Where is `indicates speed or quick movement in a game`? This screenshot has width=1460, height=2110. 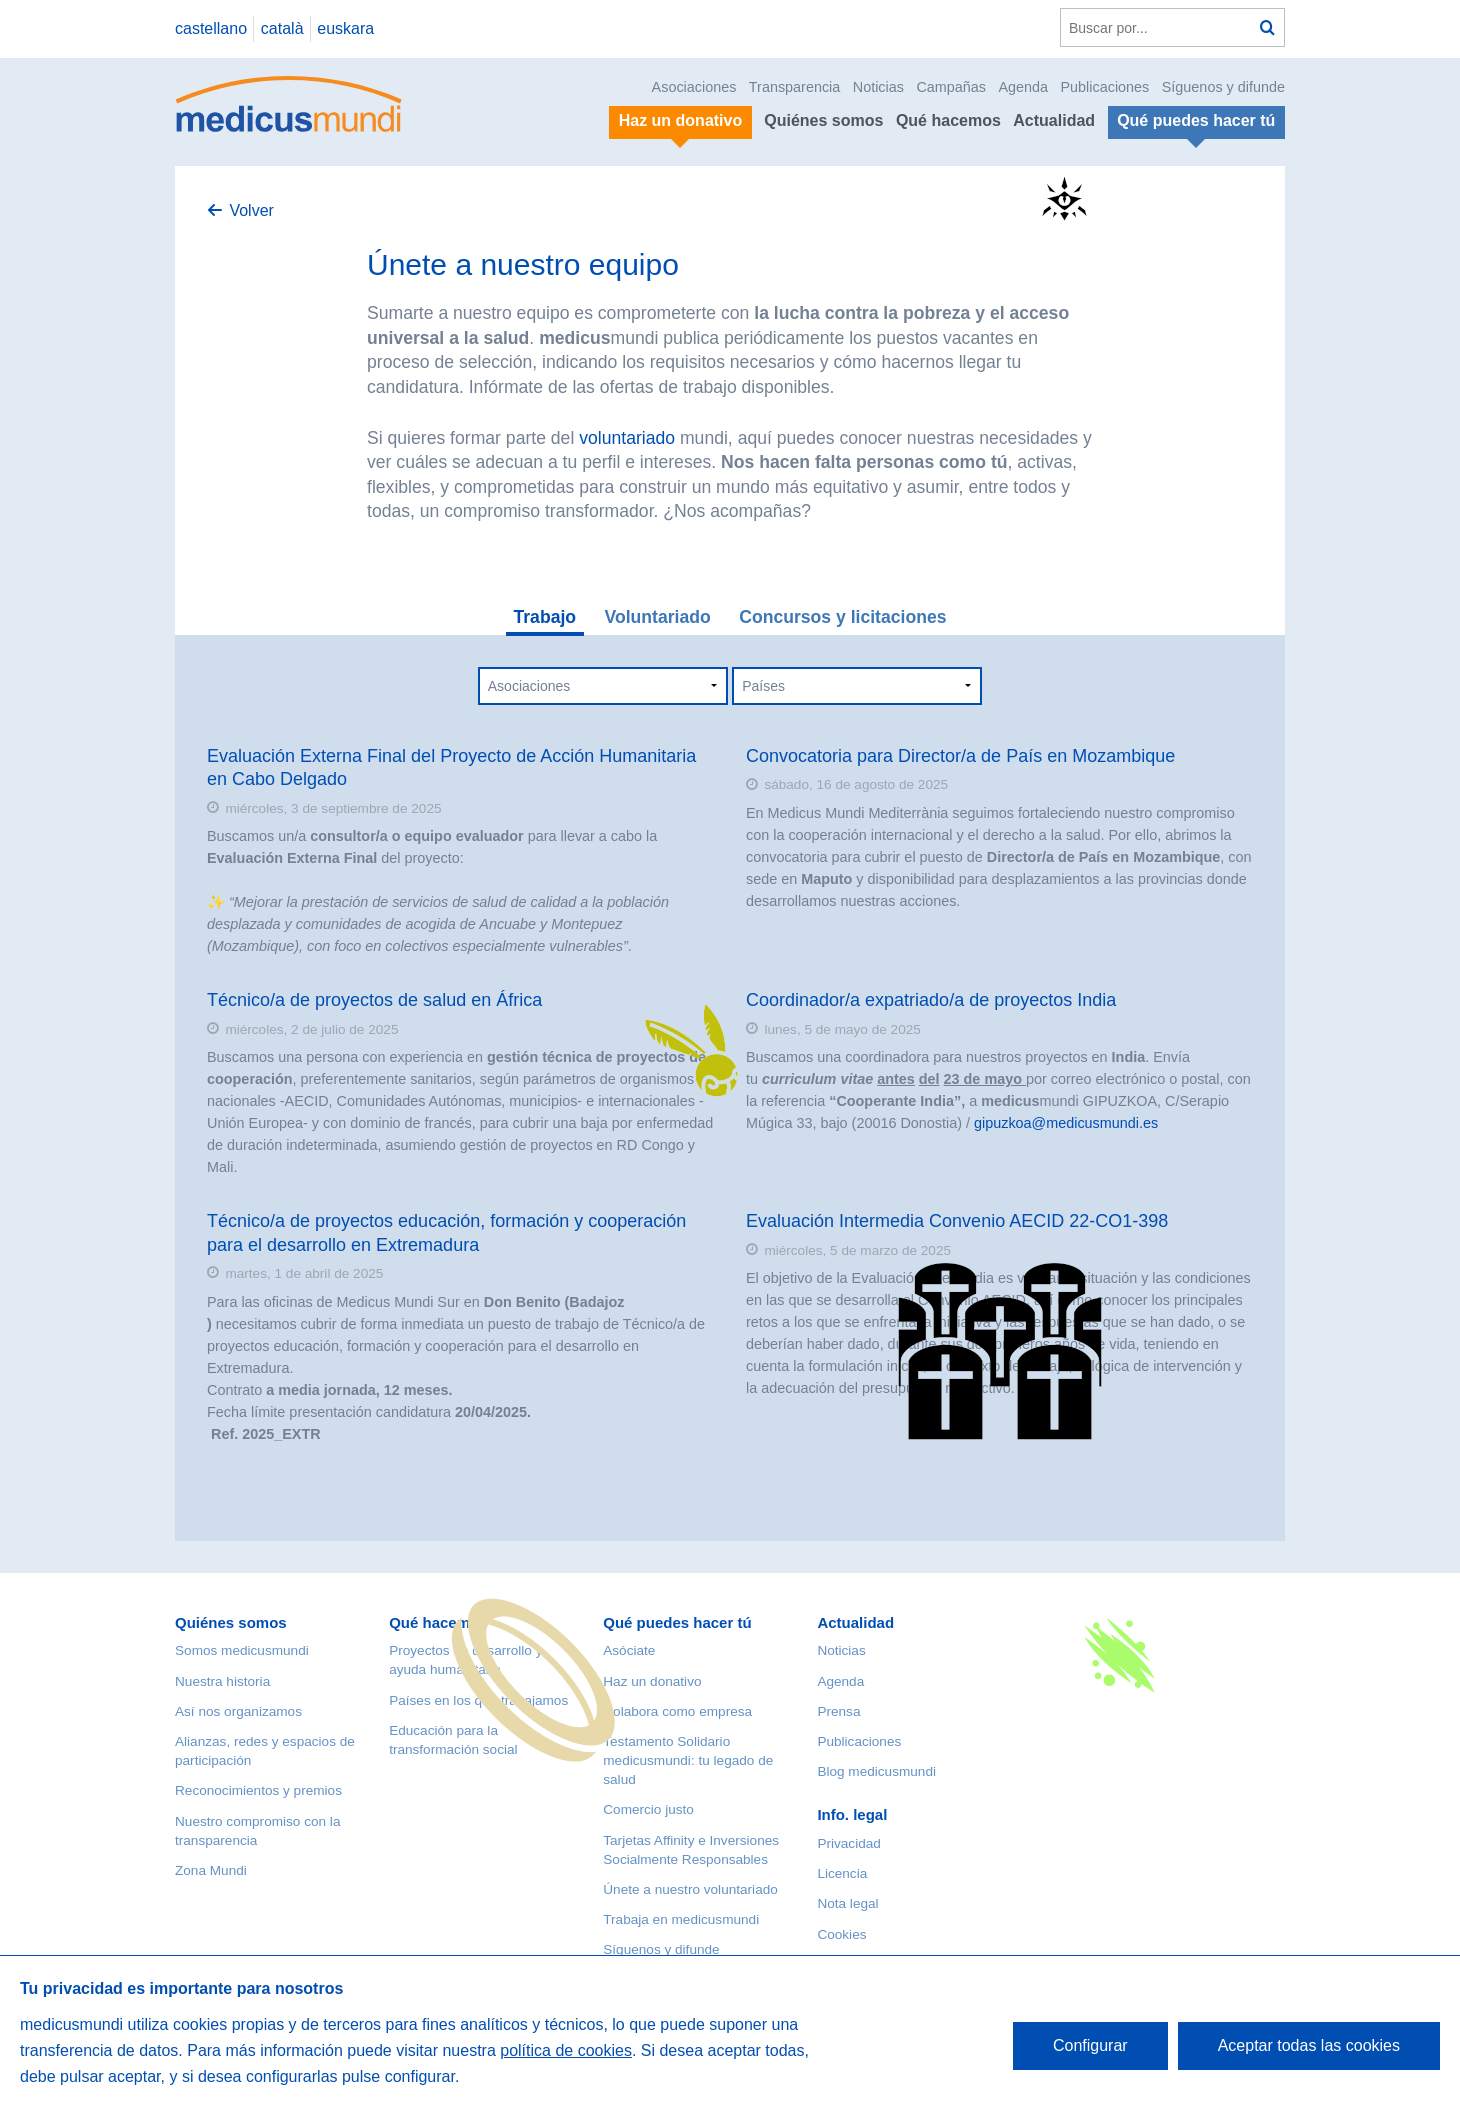
indicates speed or quick movement in a game is located at coordinates (1121, 1654).